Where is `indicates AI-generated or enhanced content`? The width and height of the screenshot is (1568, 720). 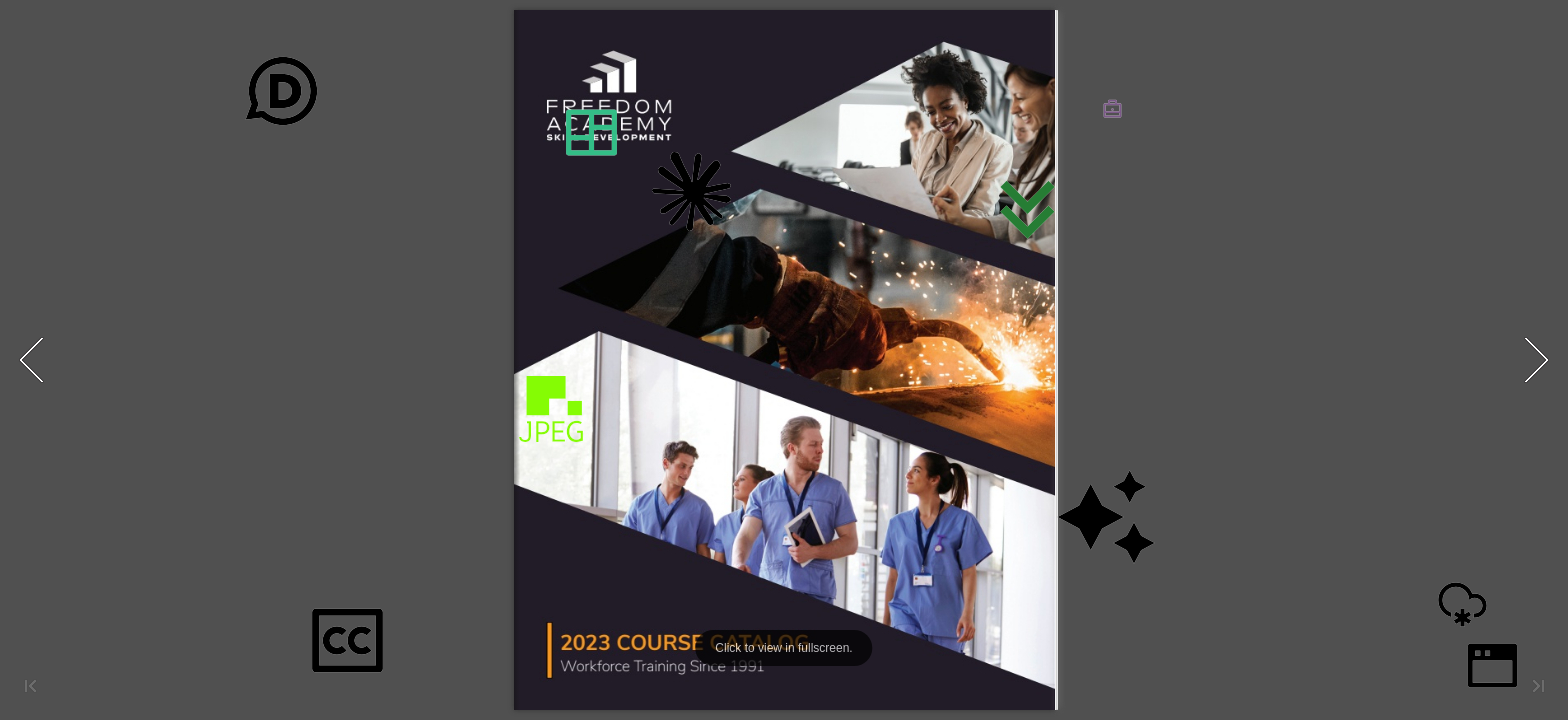
indicates AI-generated or enhanced content is located at coordinates (1108, 517).